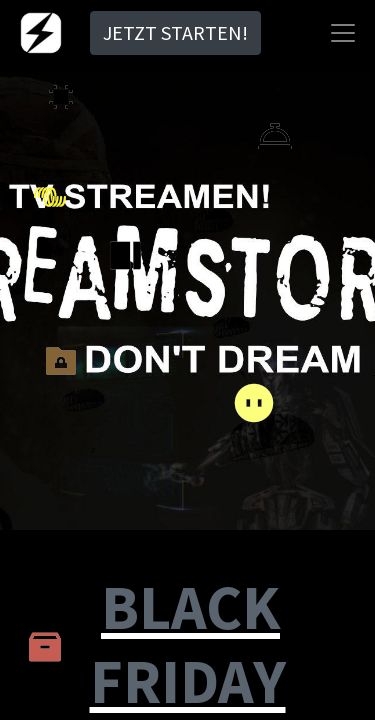  Describe the element at coordinates (125, 255) in the screenshot. I see `switch to right sidebar layout` at that location.